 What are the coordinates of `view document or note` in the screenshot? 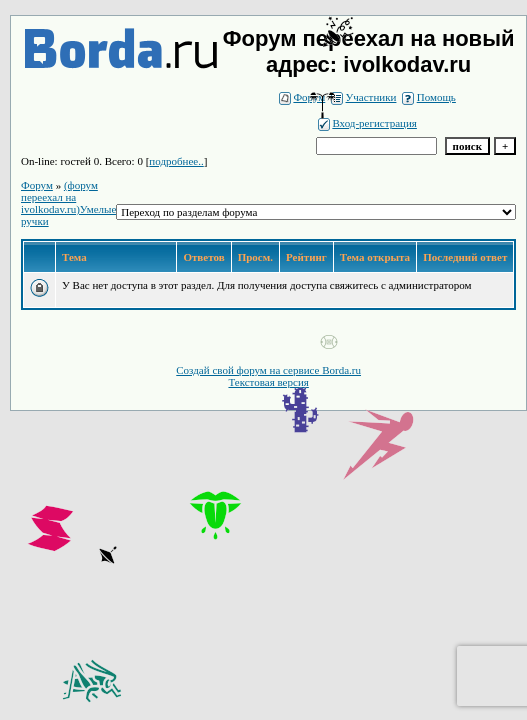 It's located at (50, 528).